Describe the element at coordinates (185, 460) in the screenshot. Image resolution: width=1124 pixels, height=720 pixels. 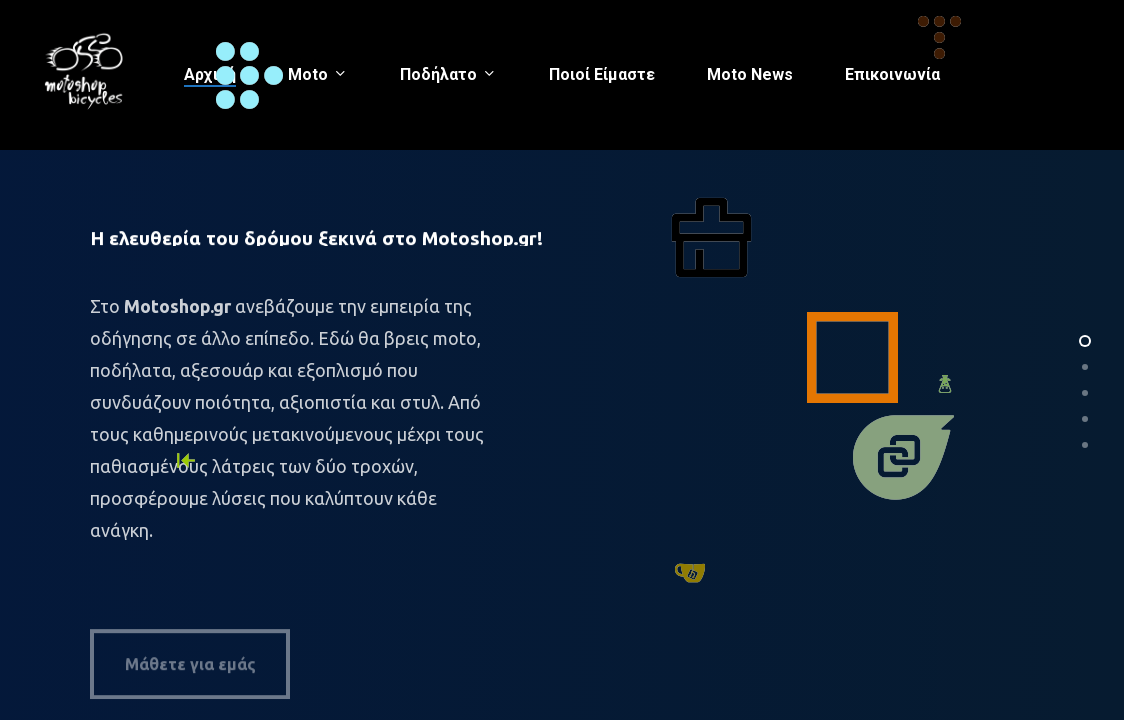
I see `collapse panel to the left` at that location.